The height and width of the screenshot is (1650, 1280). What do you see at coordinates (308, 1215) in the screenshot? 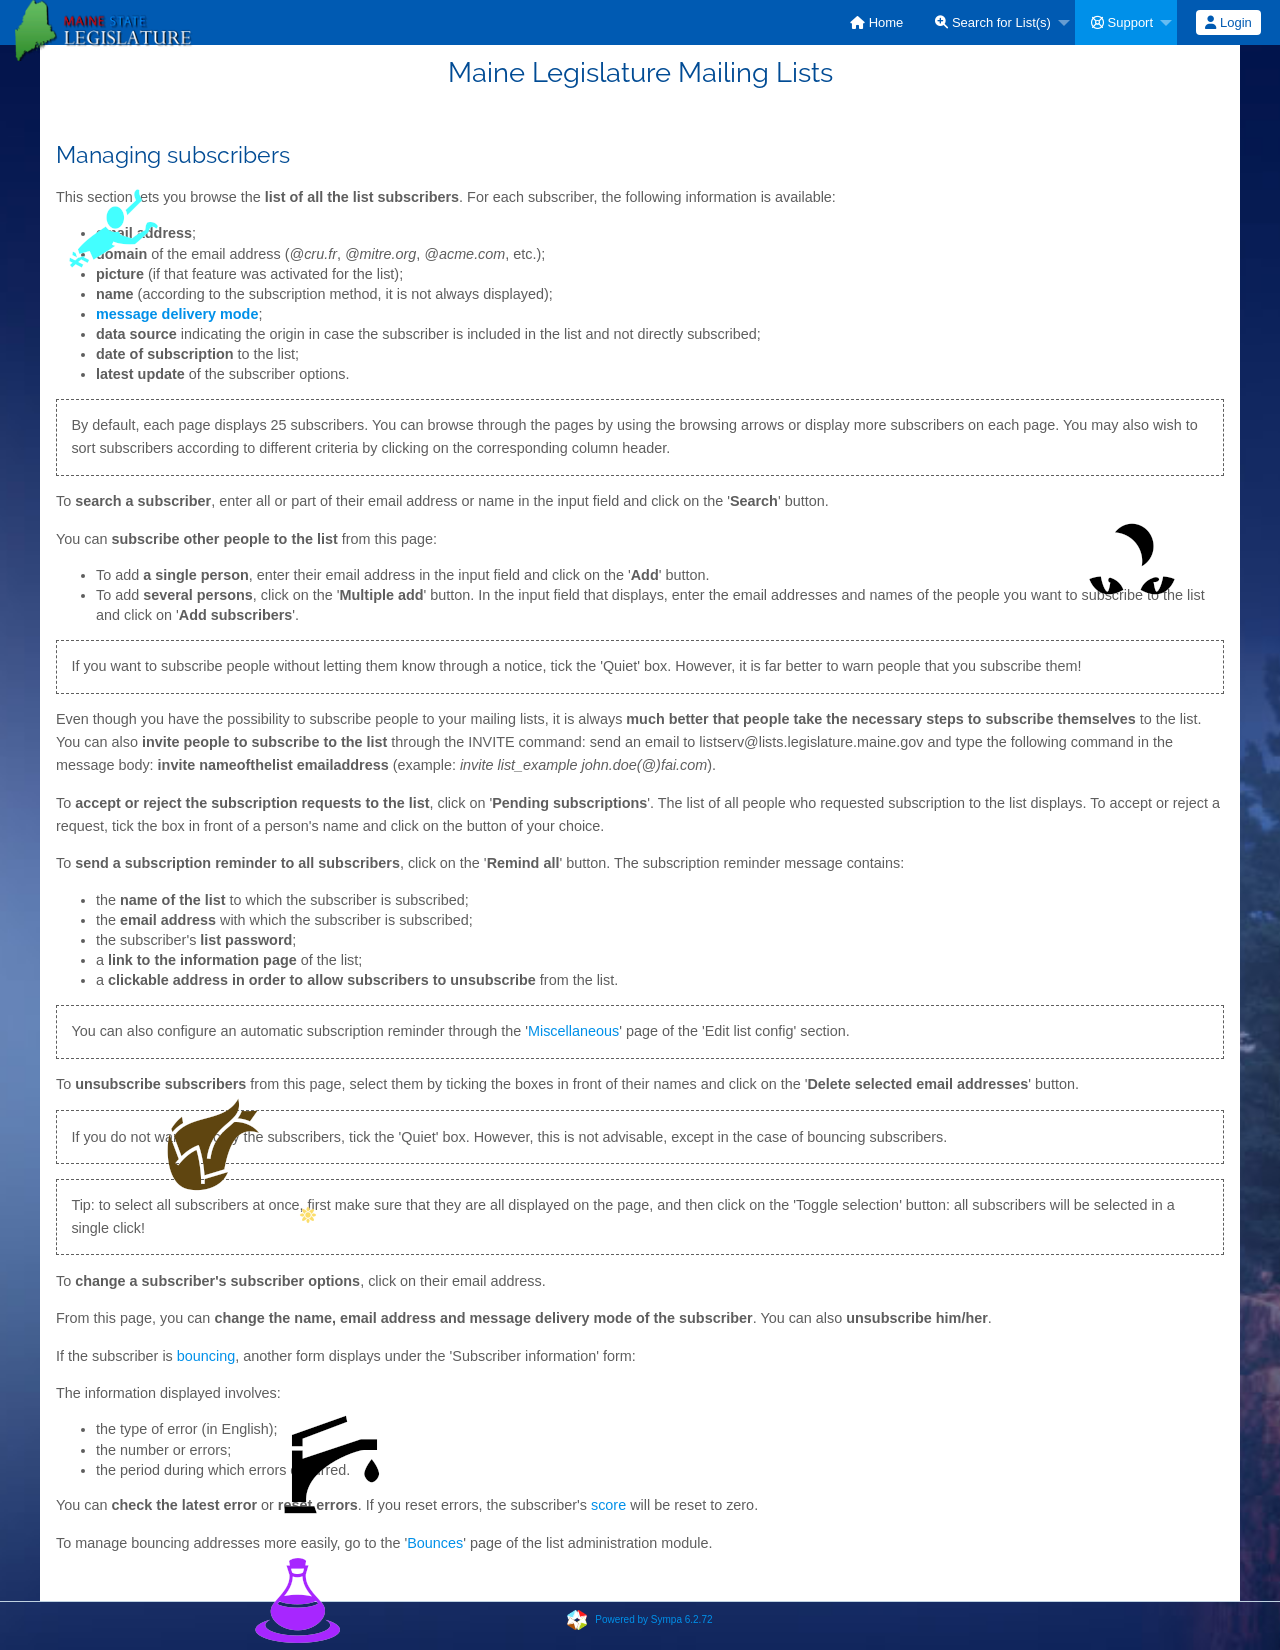
I see `decorative floral badge or achievement emblem` at bounding box center [308, 1215].